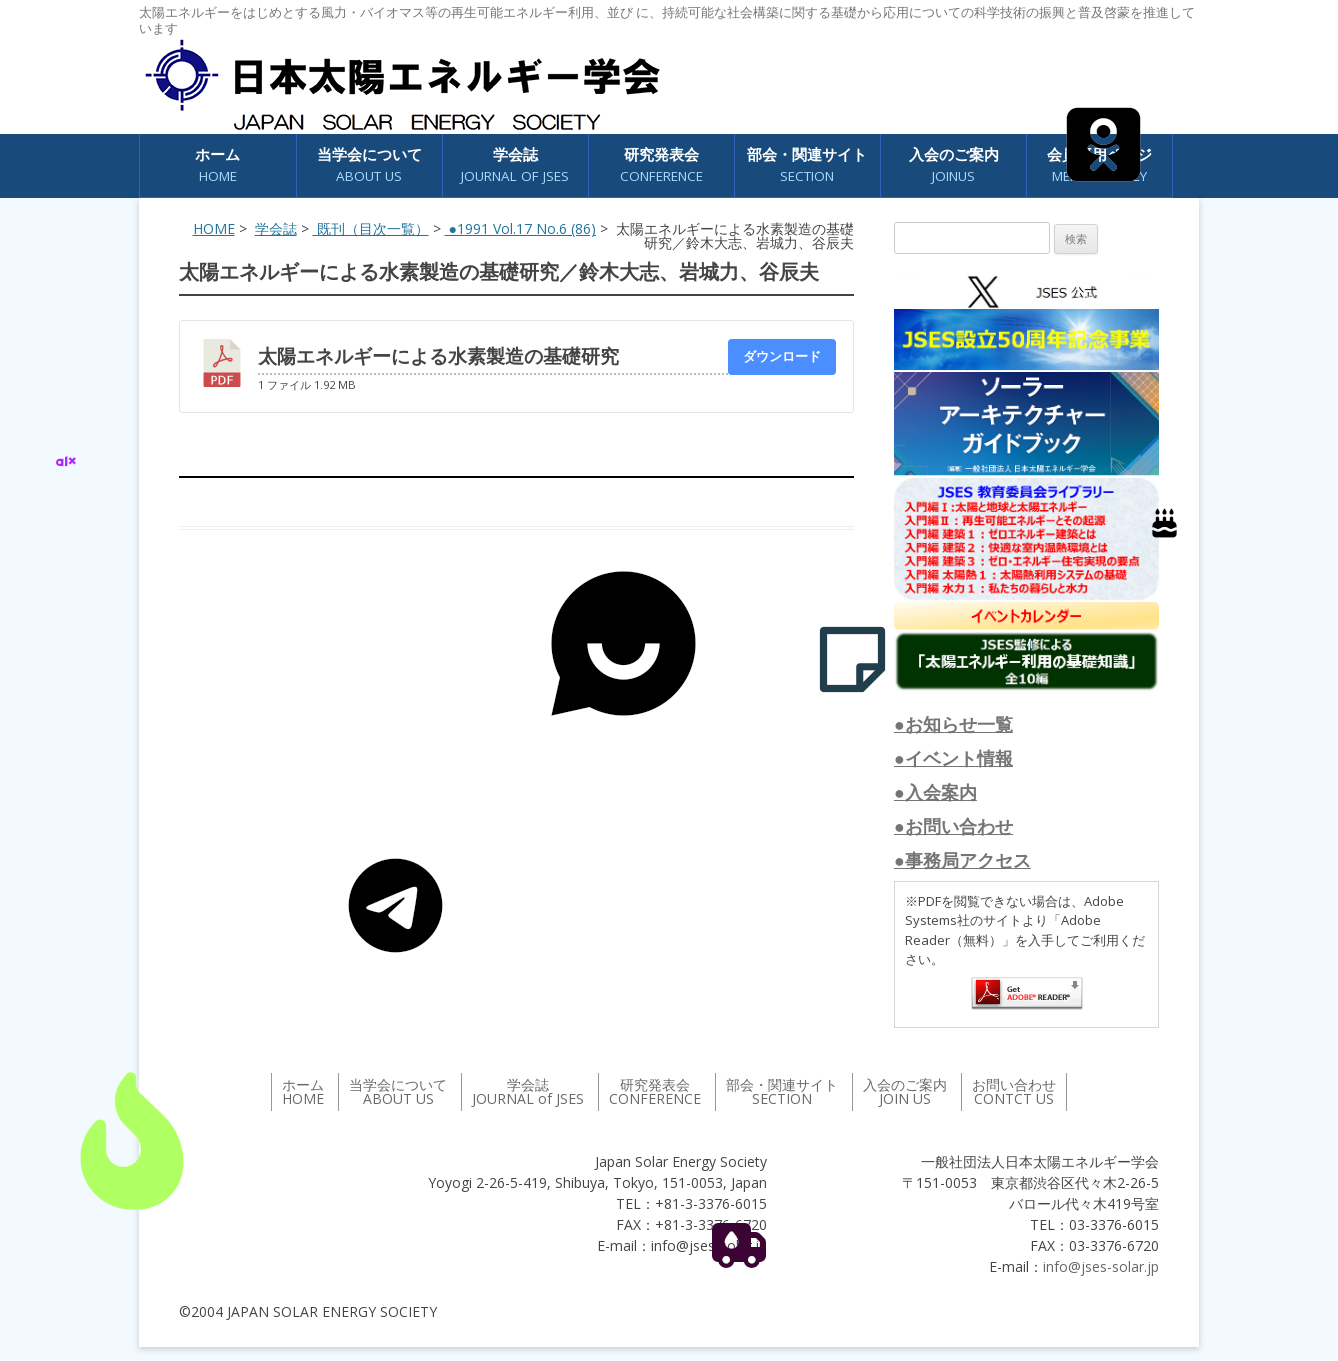 The height and width of the screenshot is (1361, 1338). I want to click on open friendly chat or messaging, so click(623, 643).